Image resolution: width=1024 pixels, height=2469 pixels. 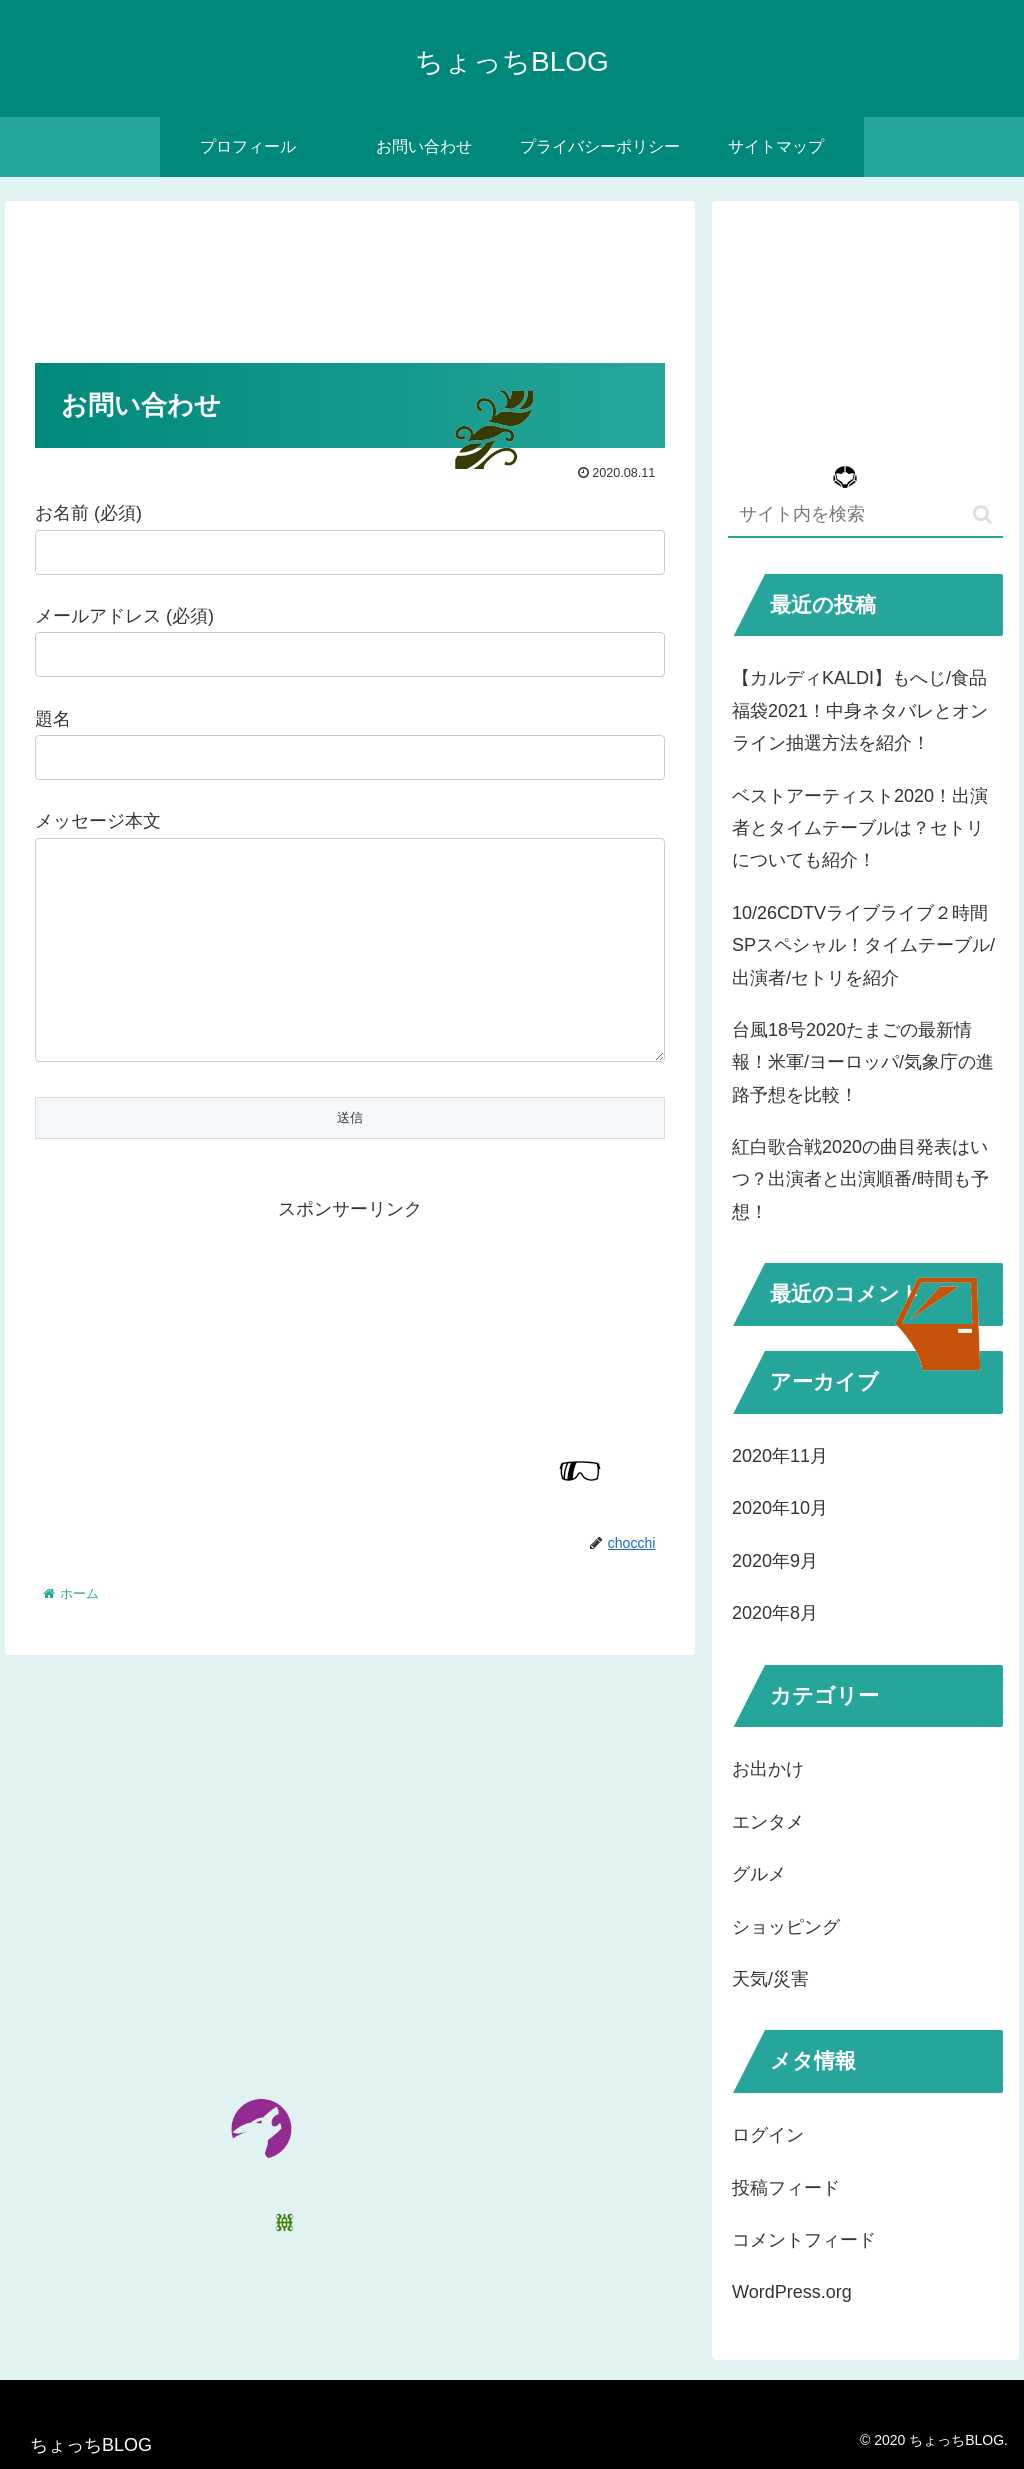 What do you see at coordinates (284, 2222) in the screenshot?
I see `access network or connection settings` at bounding box center [284, 2222].